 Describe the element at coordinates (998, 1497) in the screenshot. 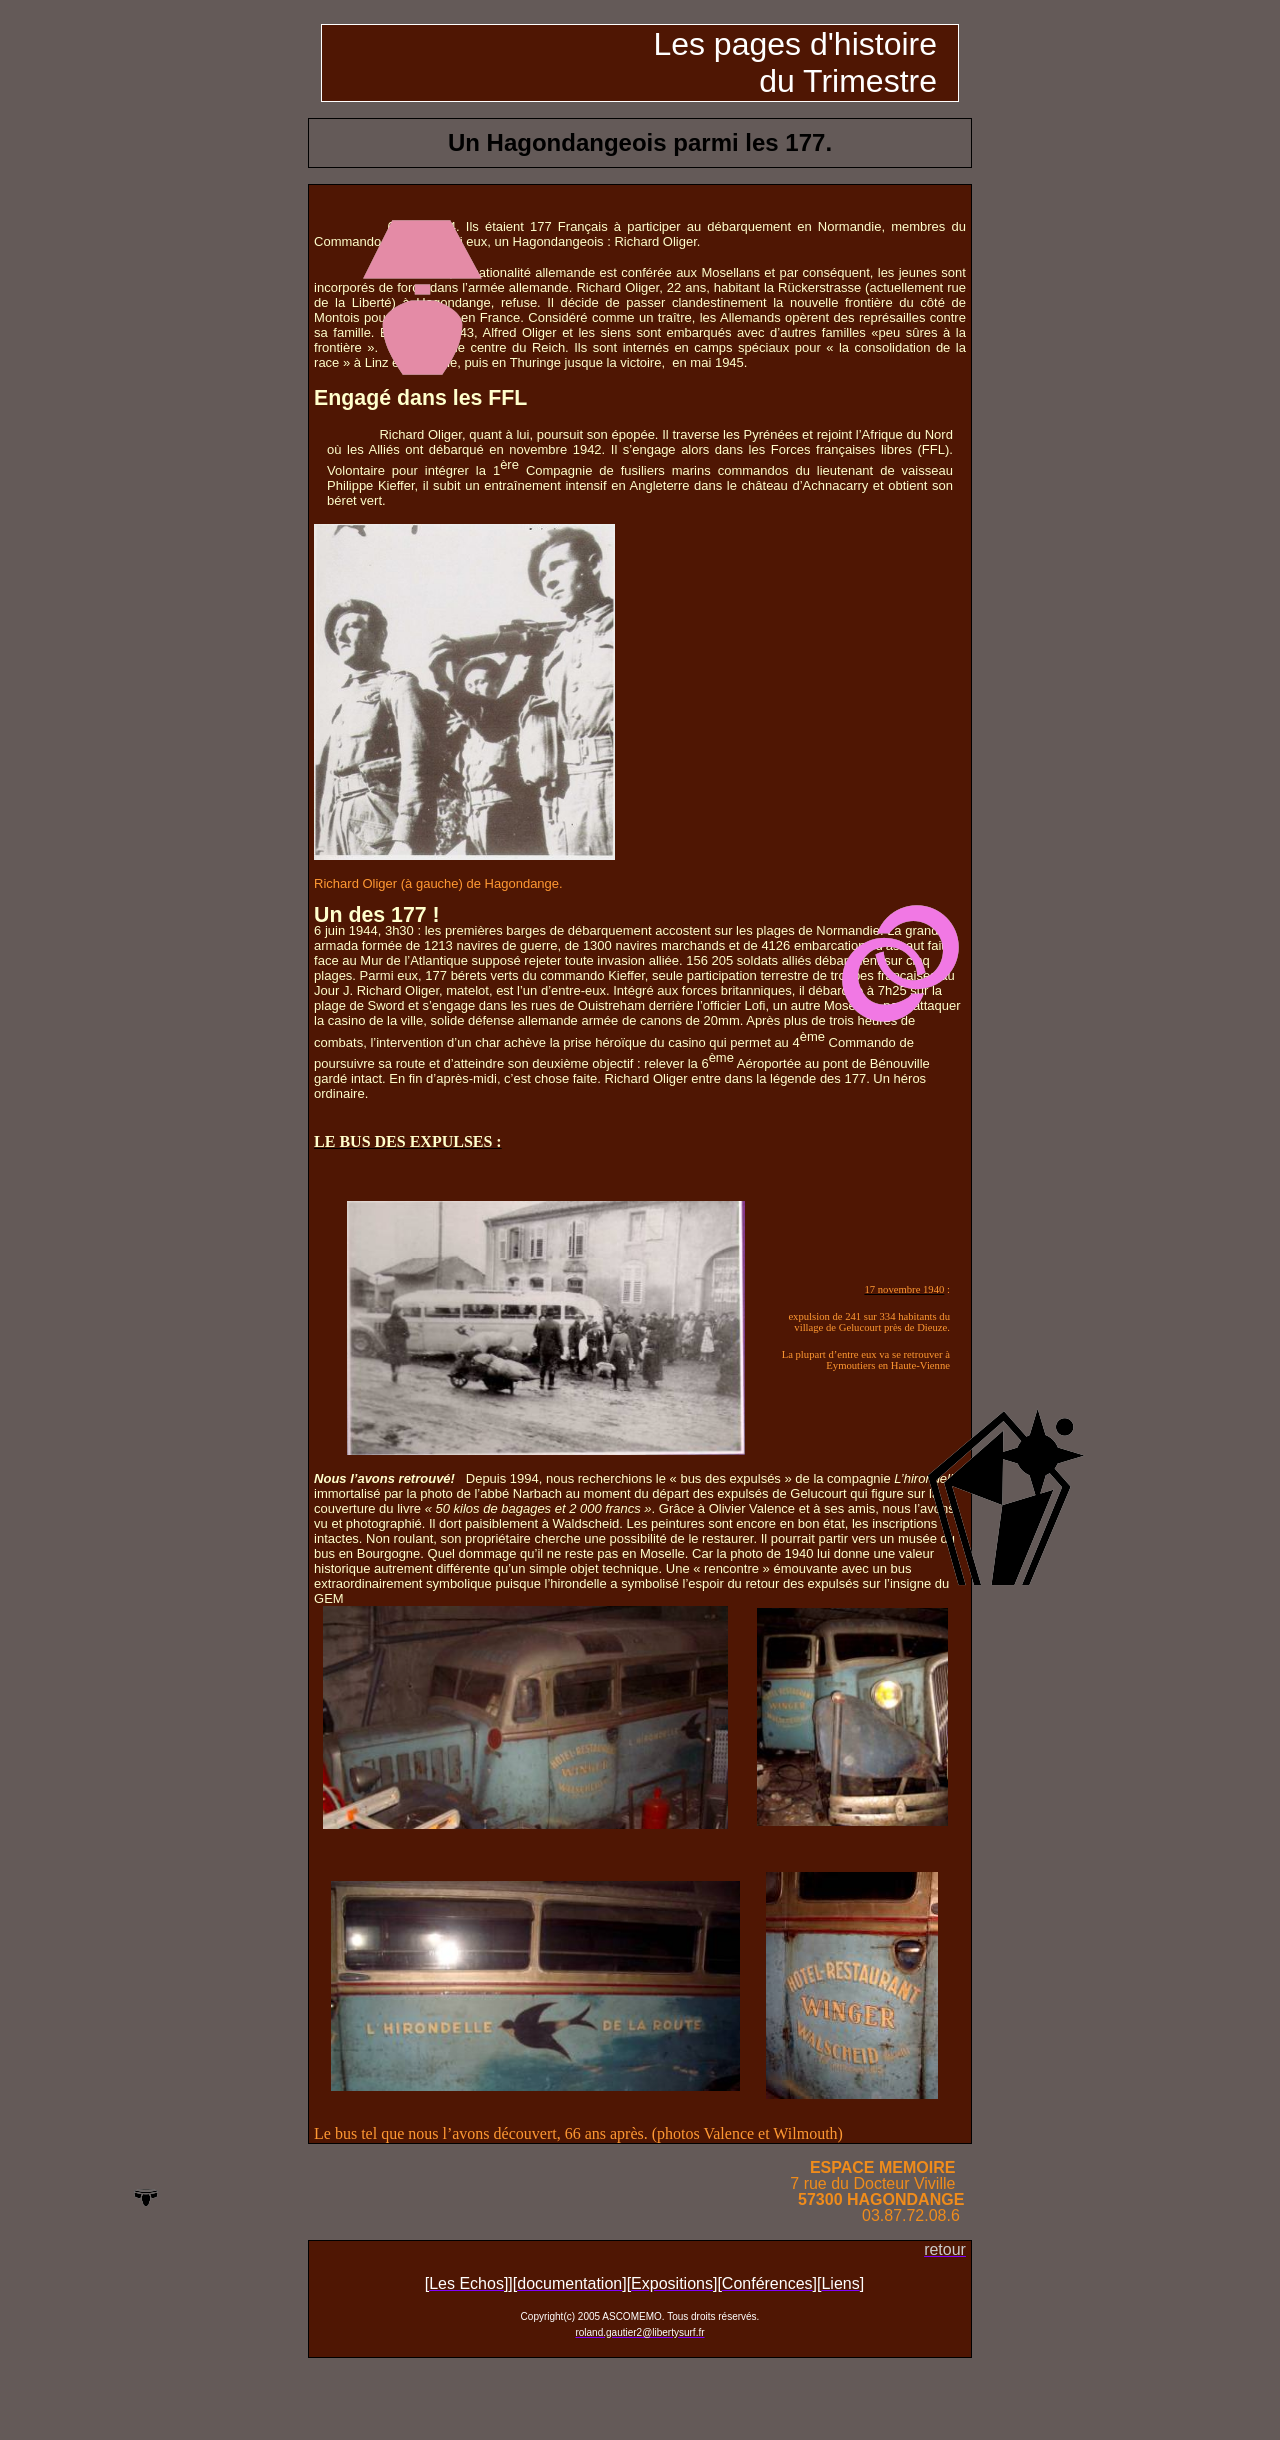

I see `indicates a racing or competition game mode` at that location.